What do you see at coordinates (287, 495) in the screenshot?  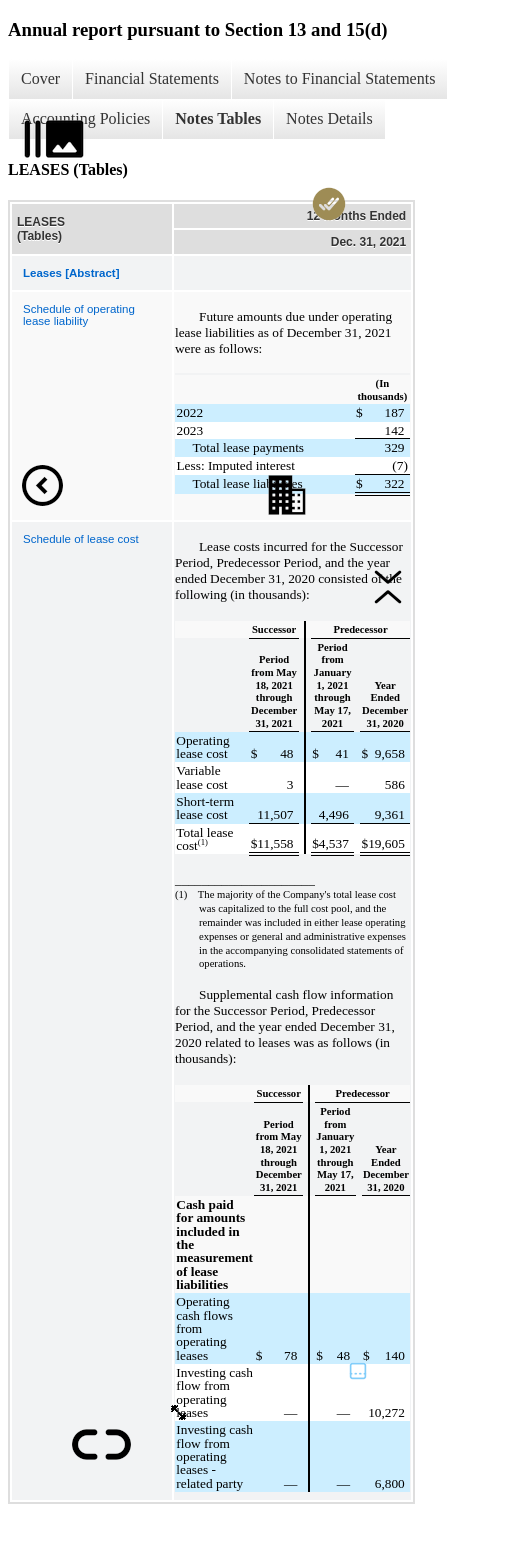 I see `view business or company information` at bounding box center [287, 495].